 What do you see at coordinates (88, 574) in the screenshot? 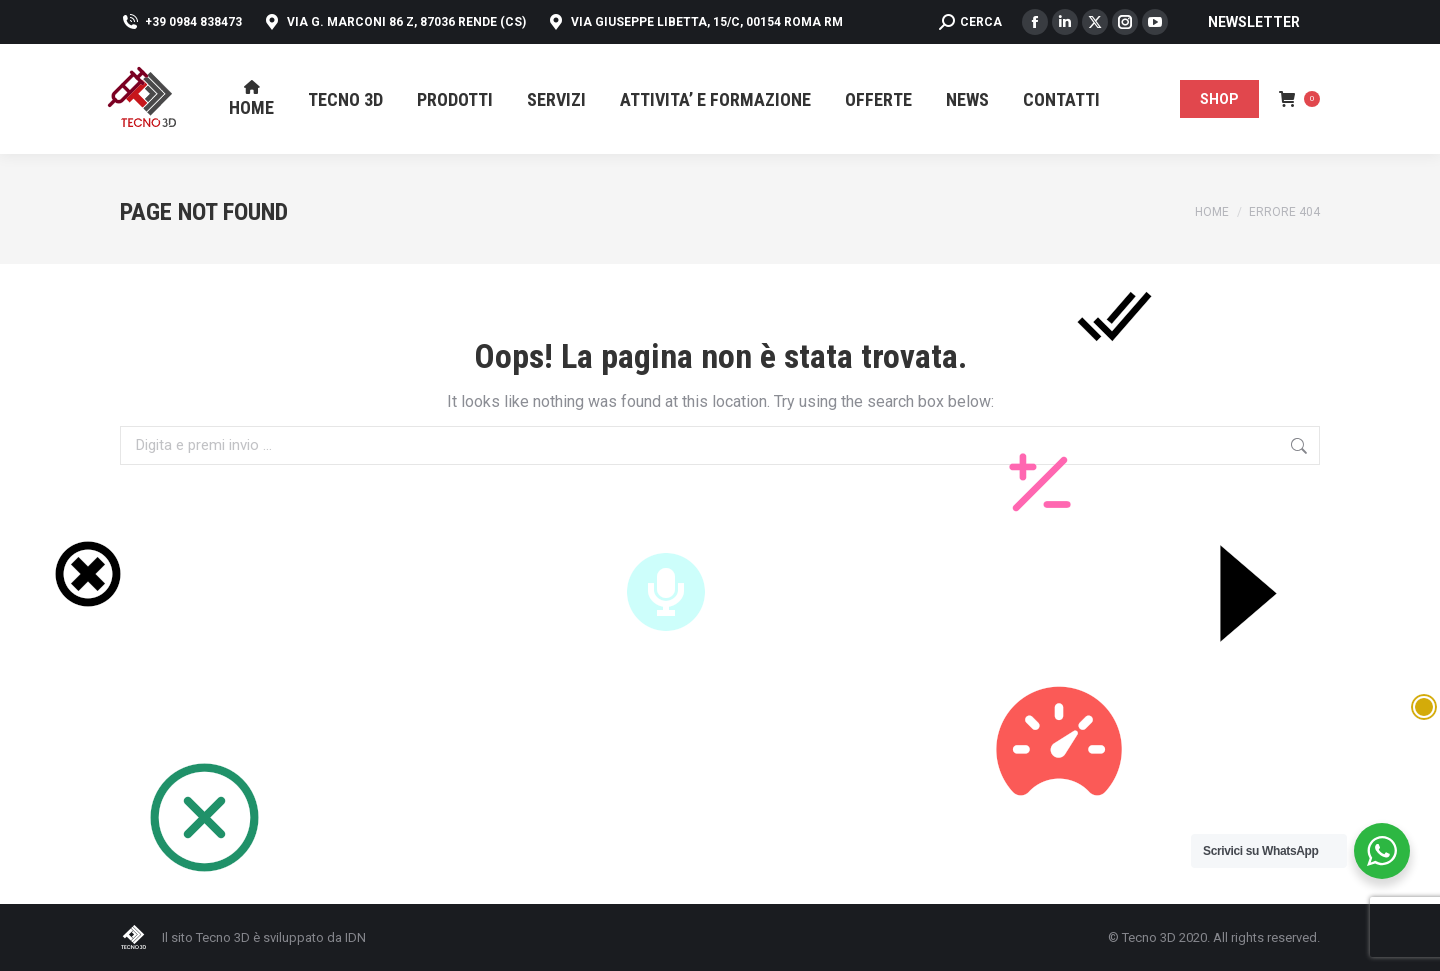
I see `indicates an error or failed operation` at bounding box center [88, 574].